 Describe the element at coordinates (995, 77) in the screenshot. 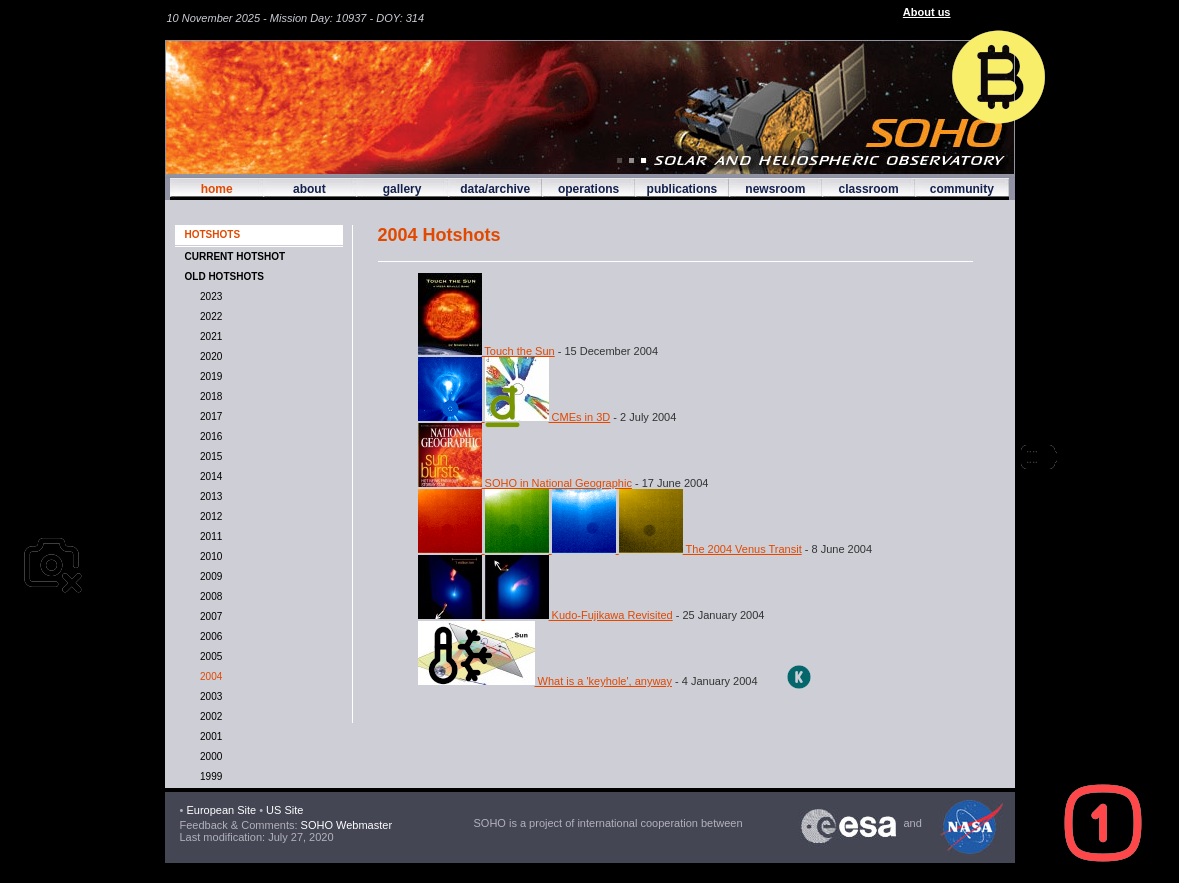

I see `view bitcoin wallet or balance` at that location.